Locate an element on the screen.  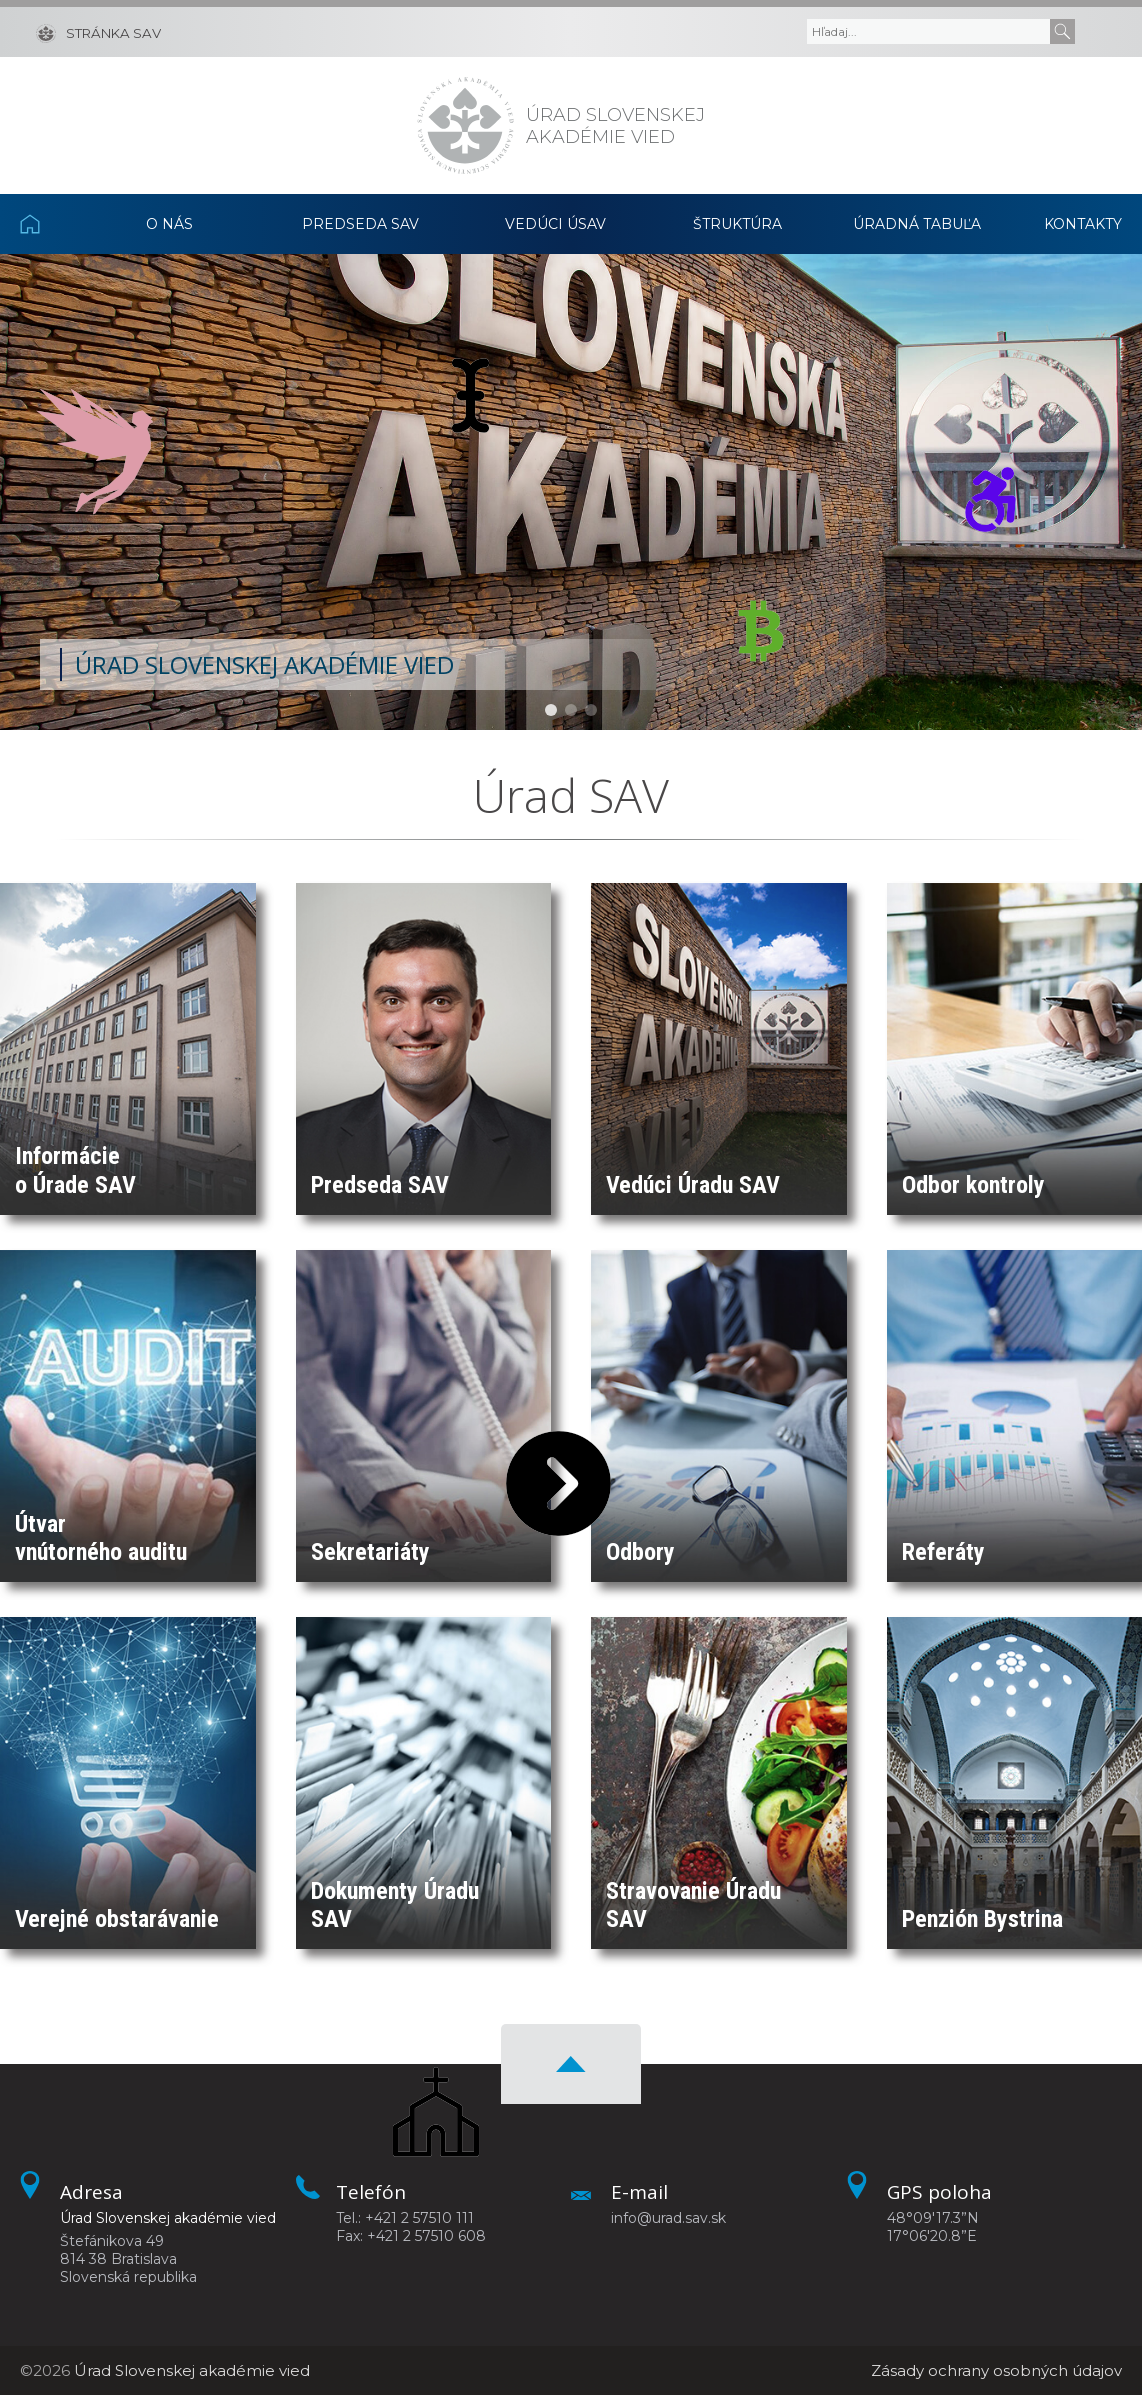
text input field is active is located at coordinates (470, 395).